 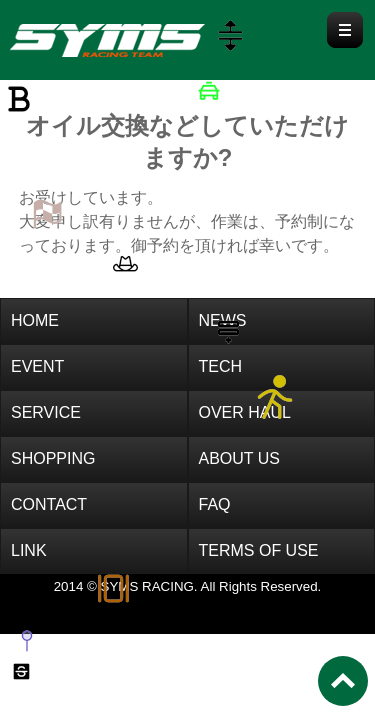 What do you see at coordinates (228, 330) in the screenshot?
I see `add a new row to the bottom of a table` at bounding box center [228, 330].